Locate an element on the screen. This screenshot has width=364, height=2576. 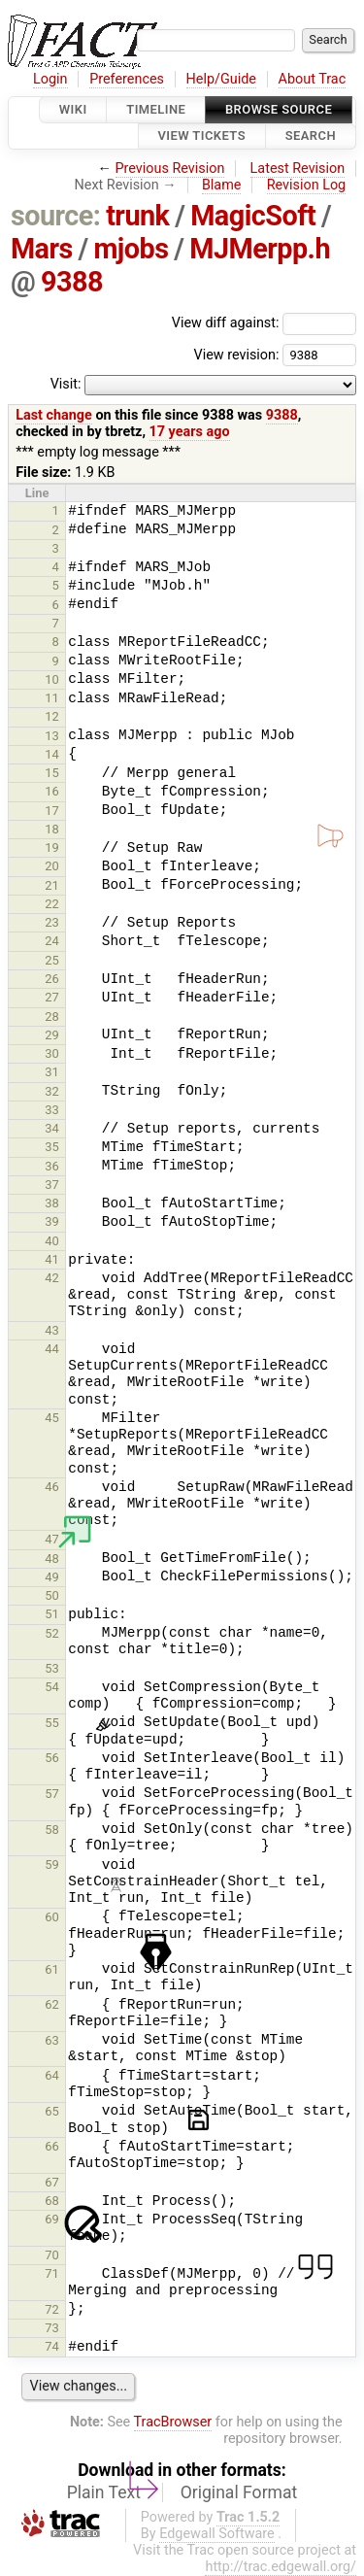
import or bring content into a container is located at coordinates (75, 1532).